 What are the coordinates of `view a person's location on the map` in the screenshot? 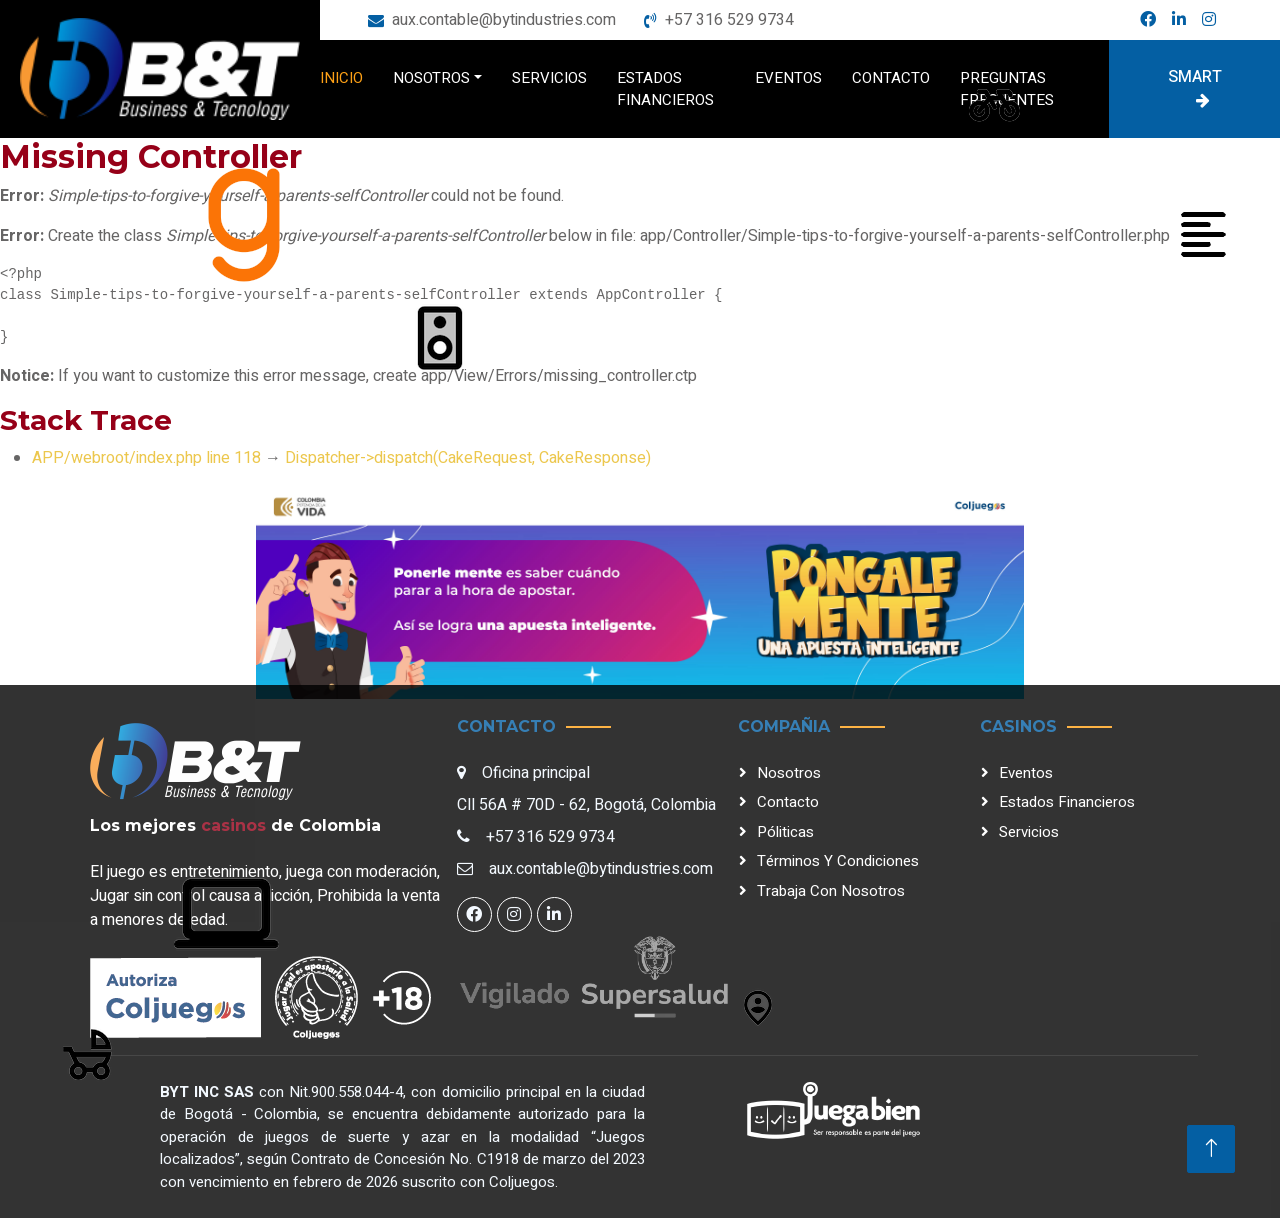 It's located at (758, 1008).